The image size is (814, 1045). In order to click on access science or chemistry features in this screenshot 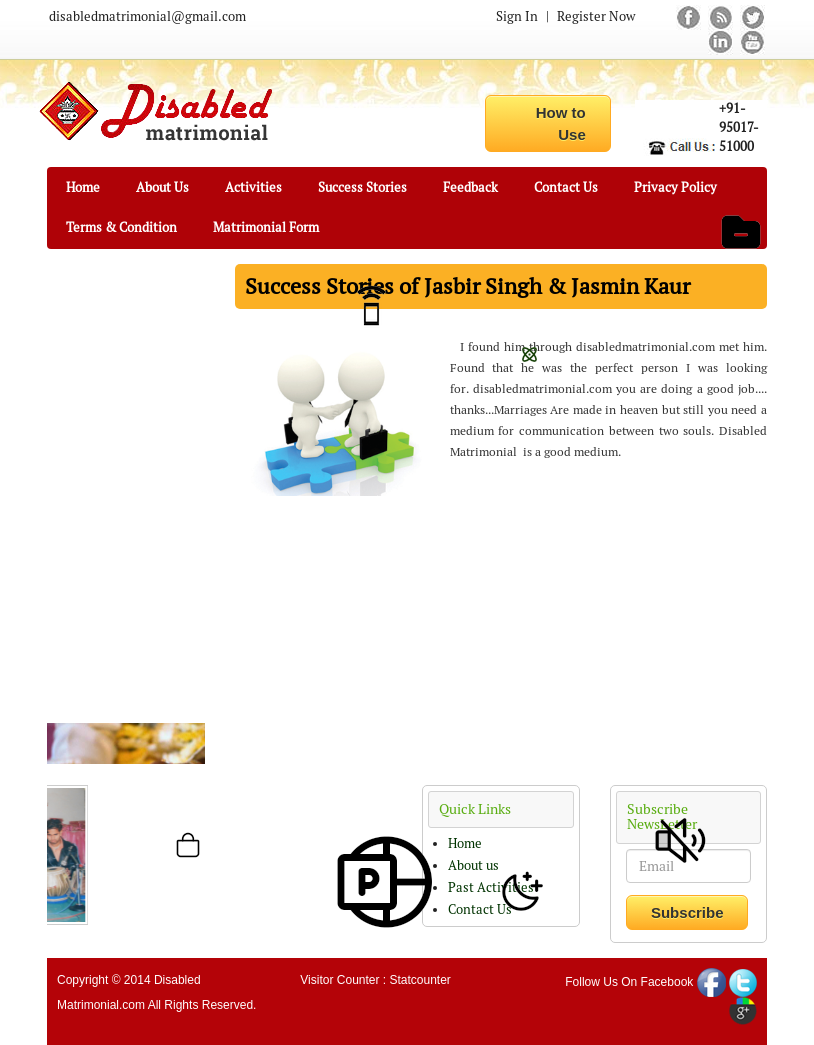, I will do `click(529, 354)`.